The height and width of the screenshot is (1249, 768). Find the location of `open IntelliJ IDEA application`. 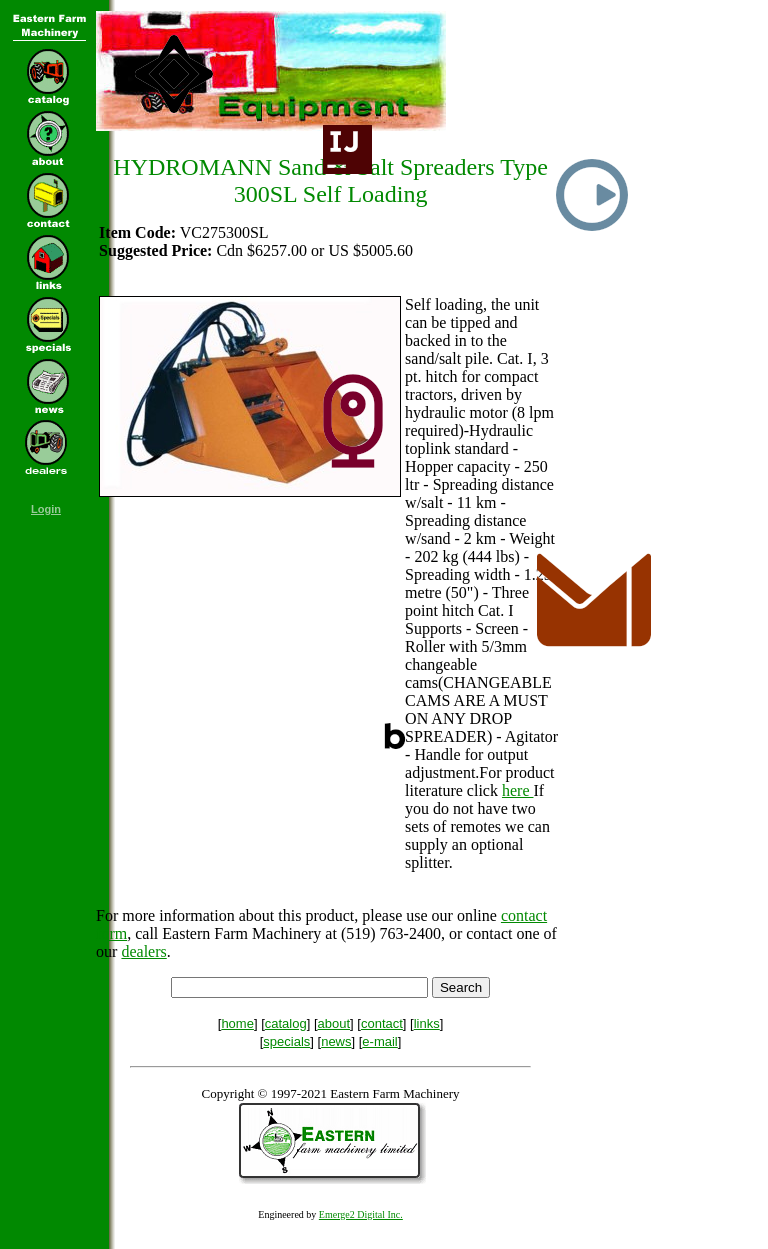

open IntelliJ IDEA application is located at coordinates (347, 149).